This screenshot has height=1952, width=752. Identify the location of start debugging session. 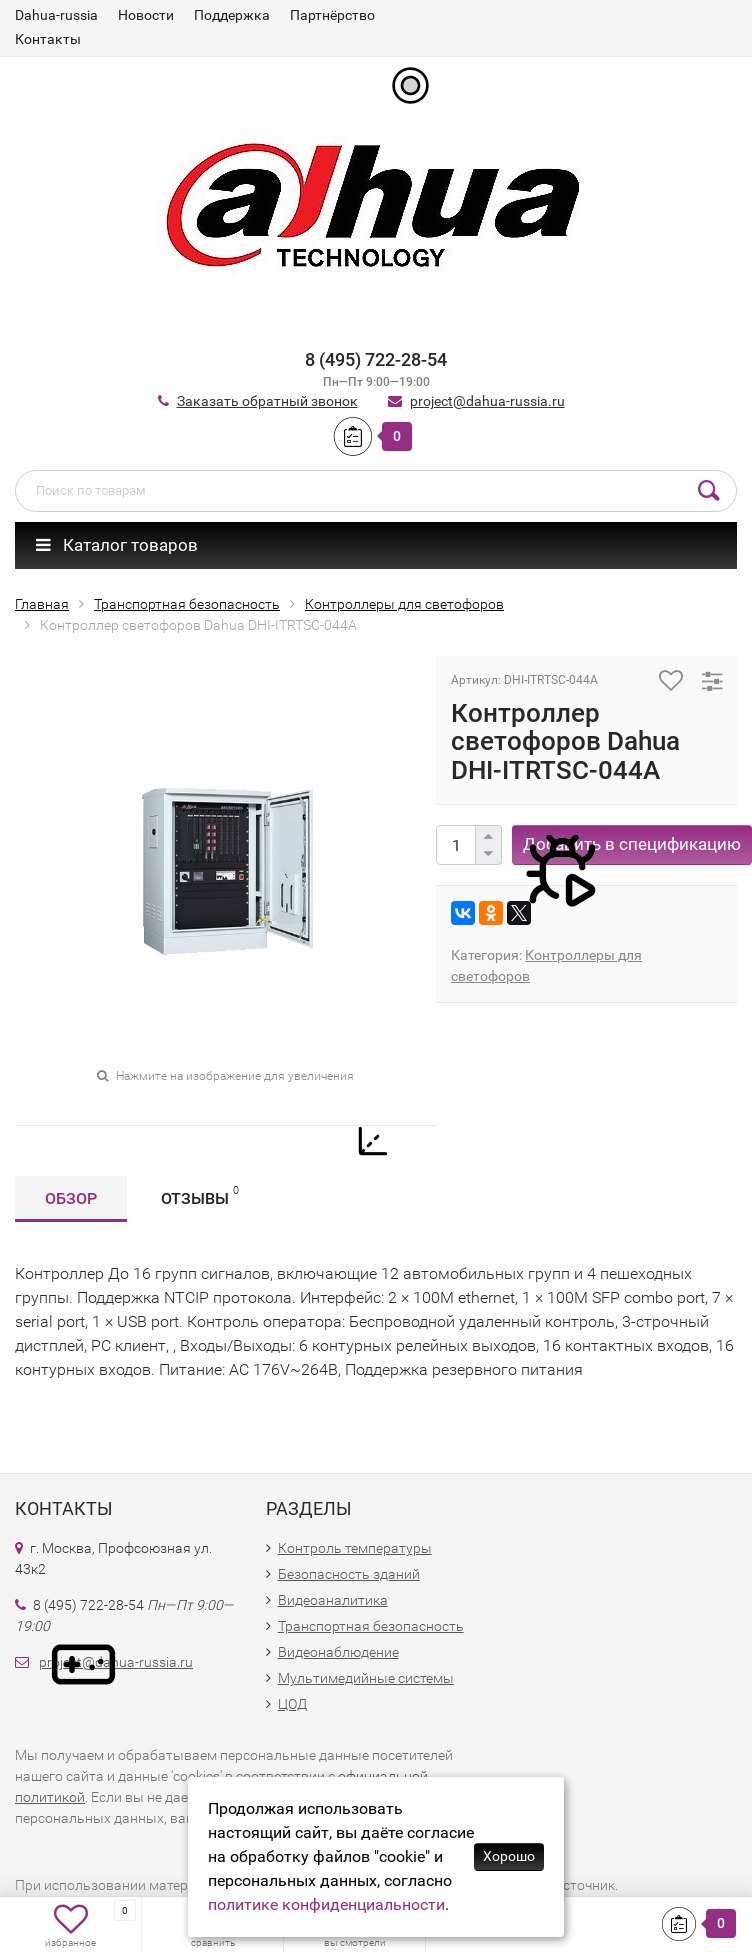
(562, 870).